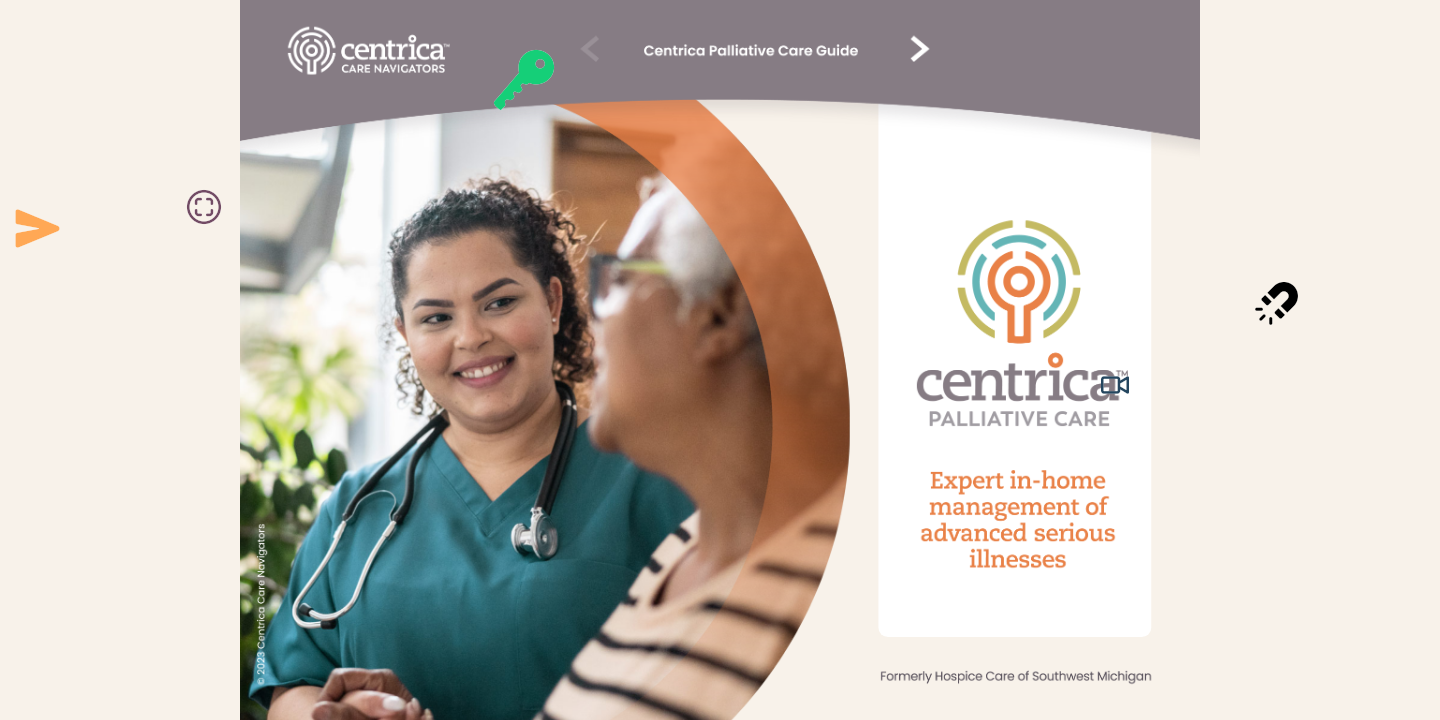 The height and width of the screenshot is (720, 1440). I want to click on access security or password settings, so click(524, 80).